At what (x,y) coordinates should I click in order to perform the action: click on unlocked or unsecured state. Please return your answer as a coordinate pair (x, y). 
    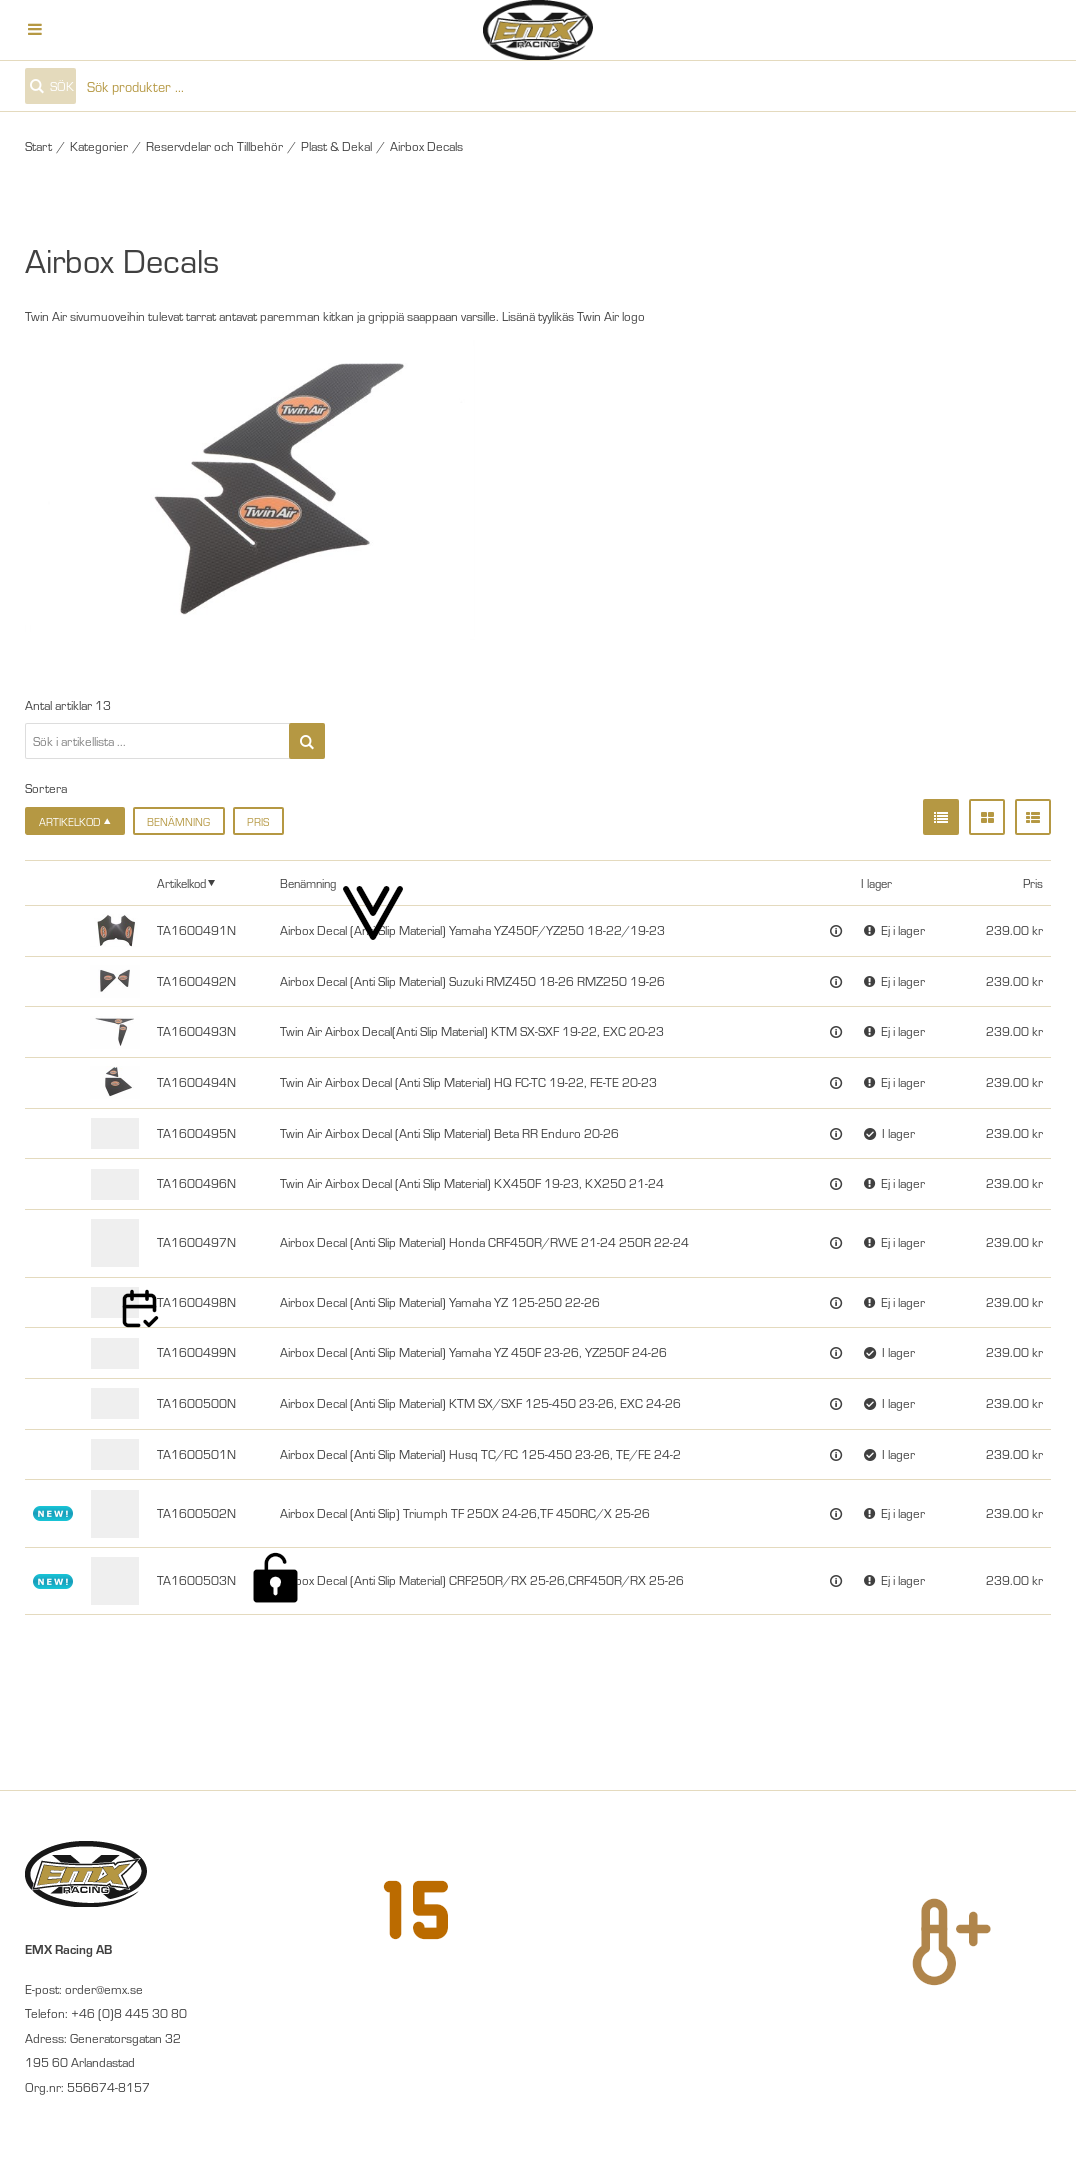
    Looking at the image, I should click on (275, 1580).